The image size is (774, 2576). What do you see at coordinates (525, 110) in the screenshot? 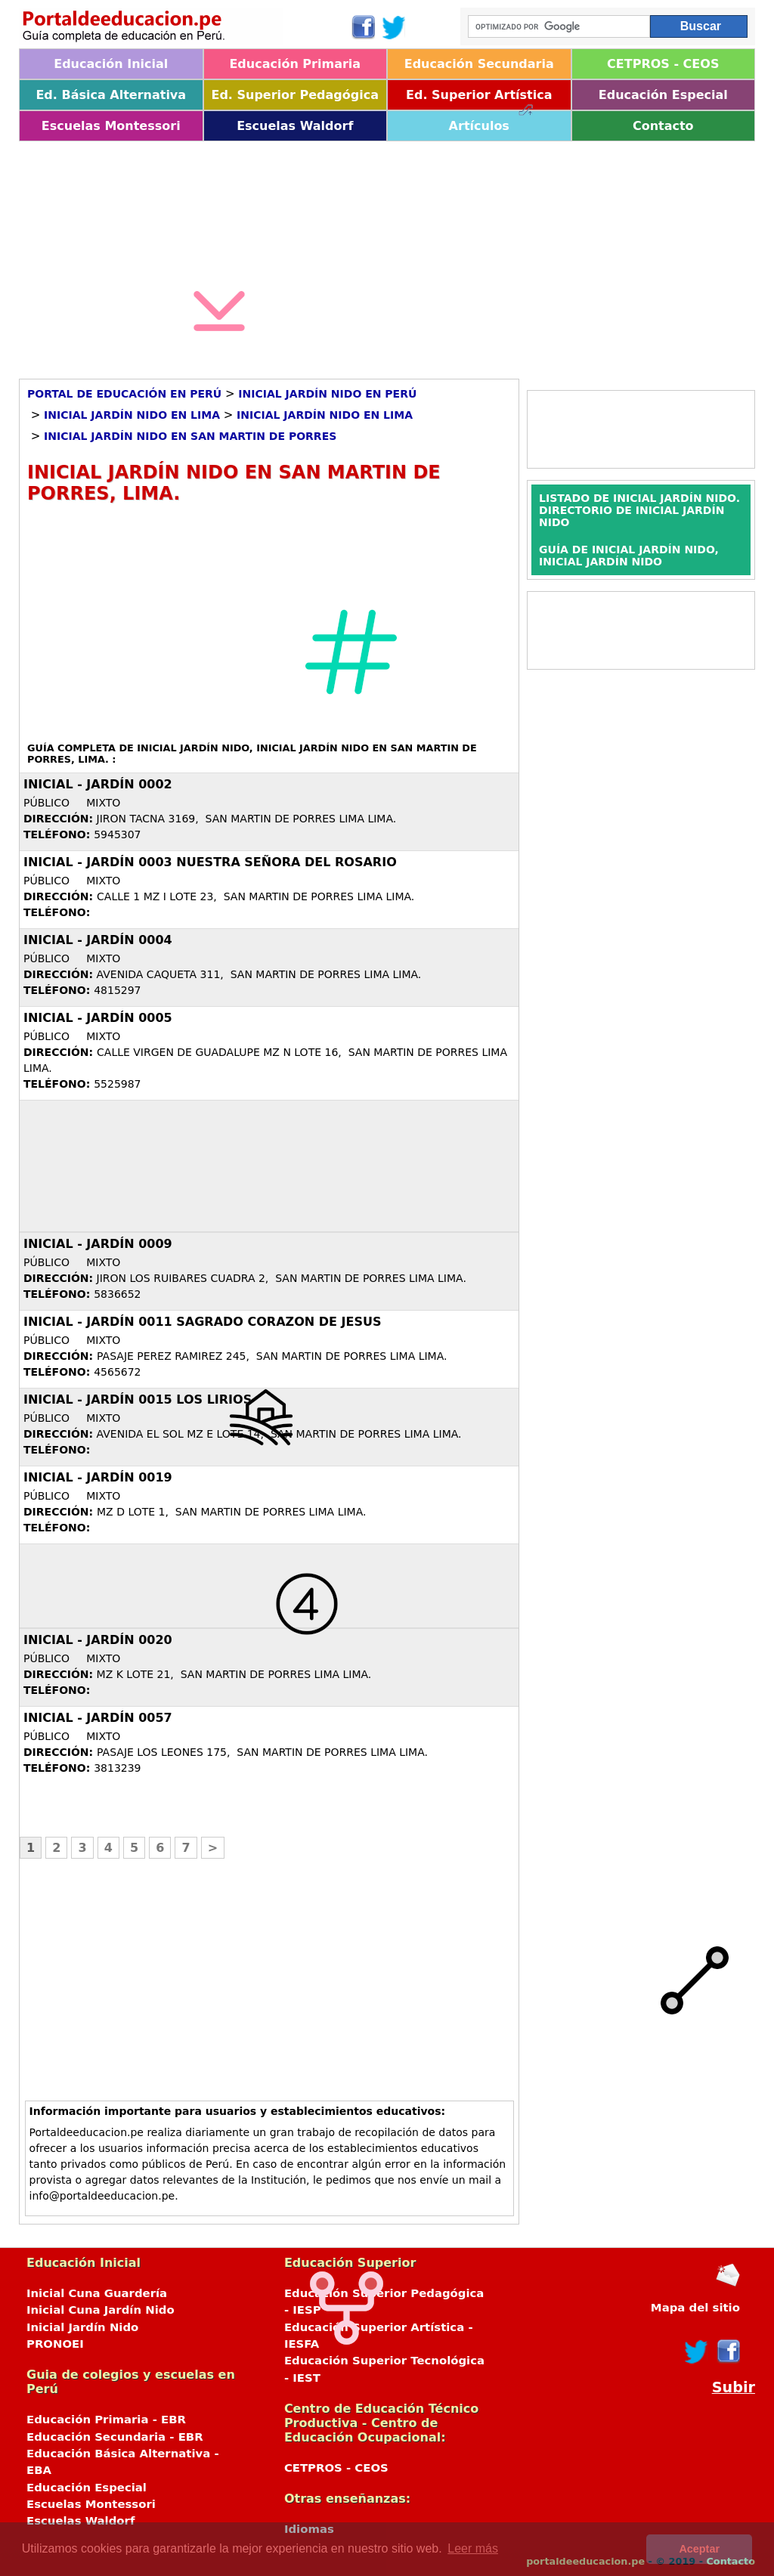
I see `indicates escalator going up` at bounding box center [525, 110].